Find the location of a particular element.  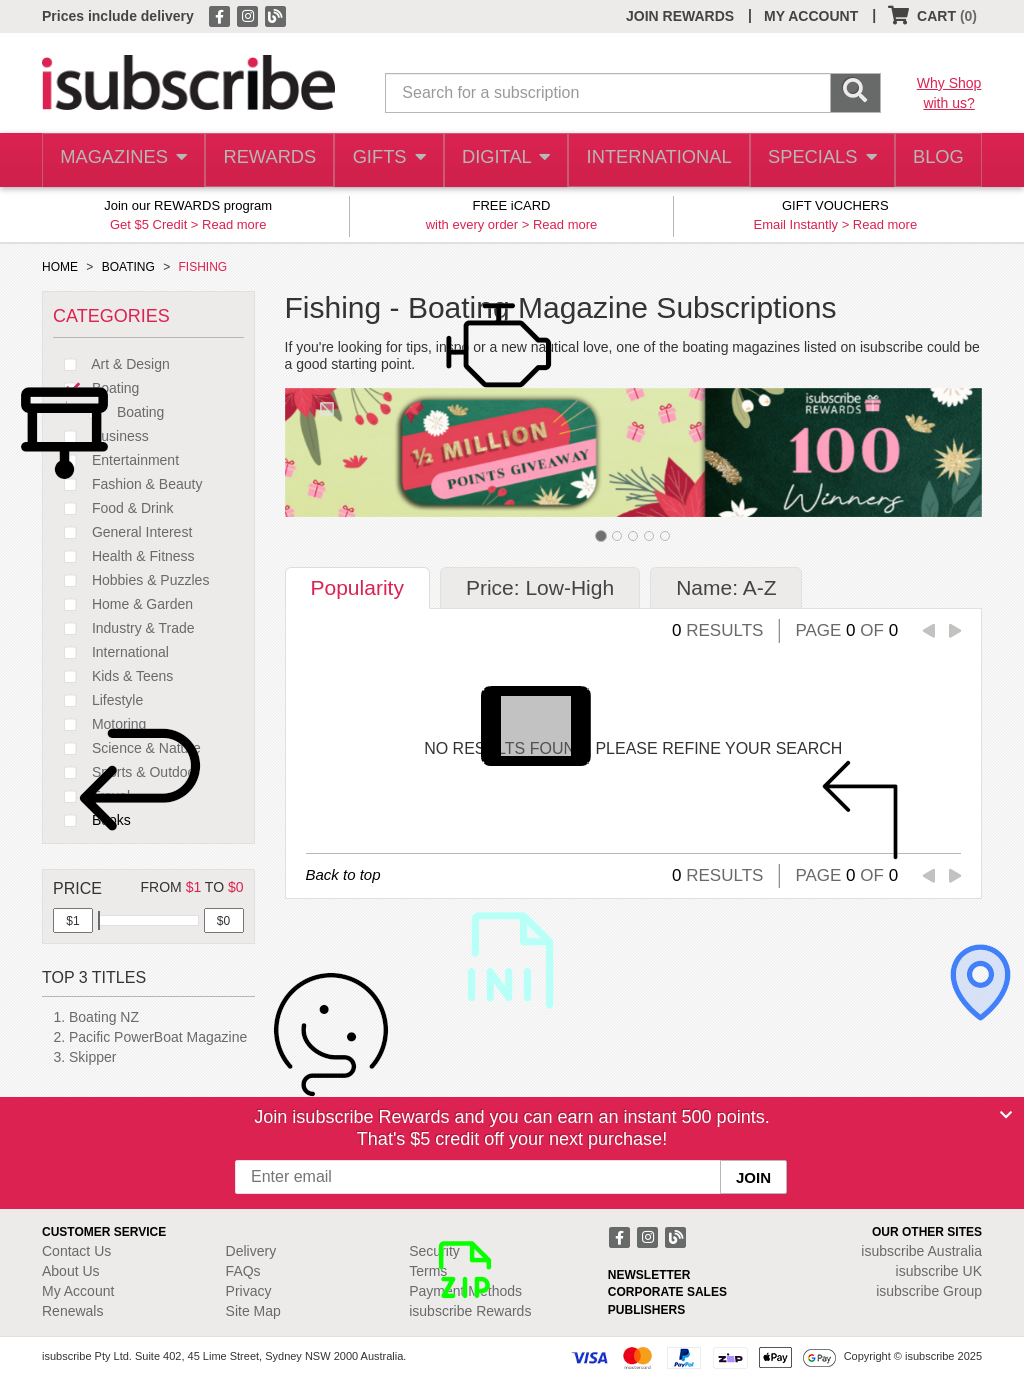

indicates overwhelmed or stressed state is located at coordinates (331, 1030).